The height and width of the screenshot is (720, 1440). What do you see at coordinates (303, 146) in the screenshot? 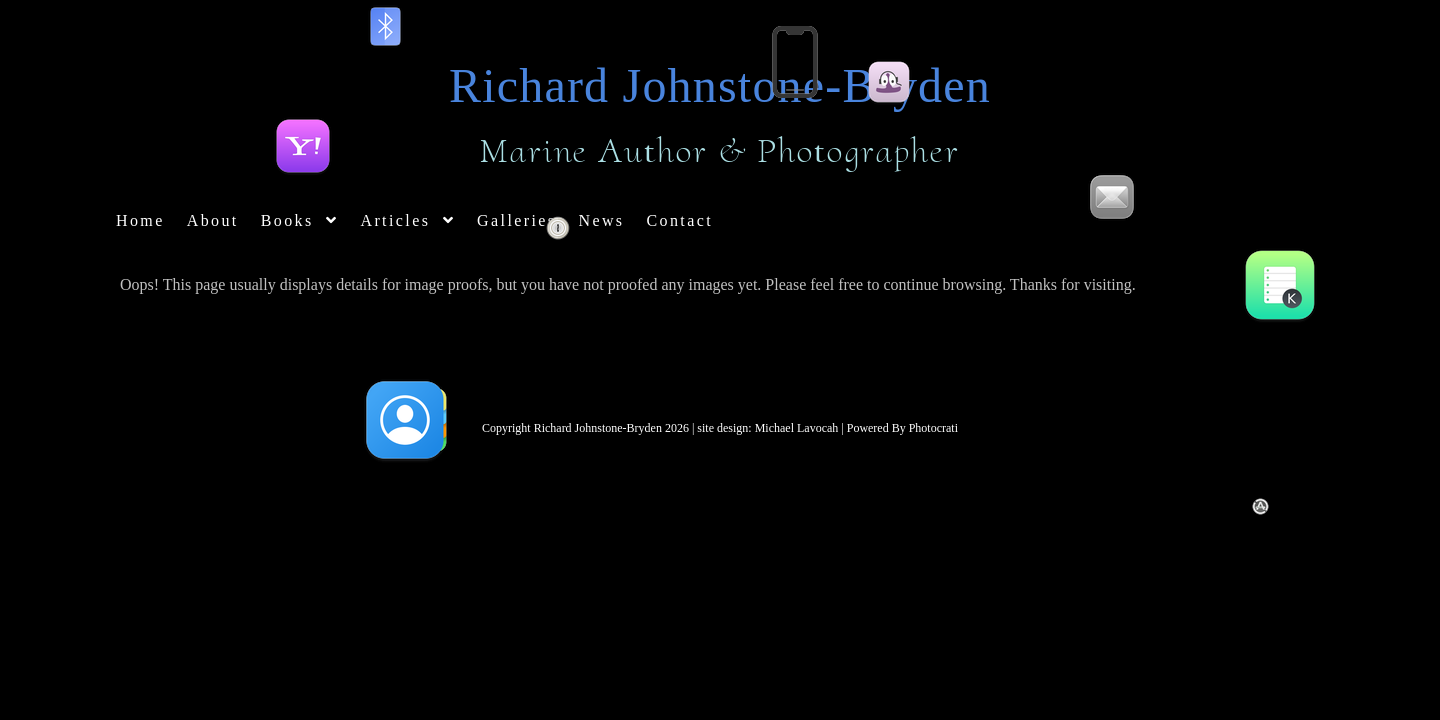
I see `open Yahoo web app` at bounding box center [303, 146].